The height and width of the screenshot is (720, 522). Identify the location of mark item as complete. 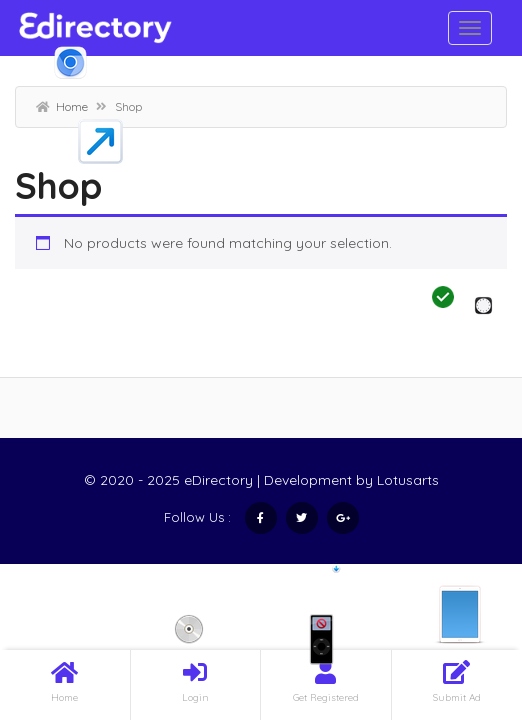
(443, 297).